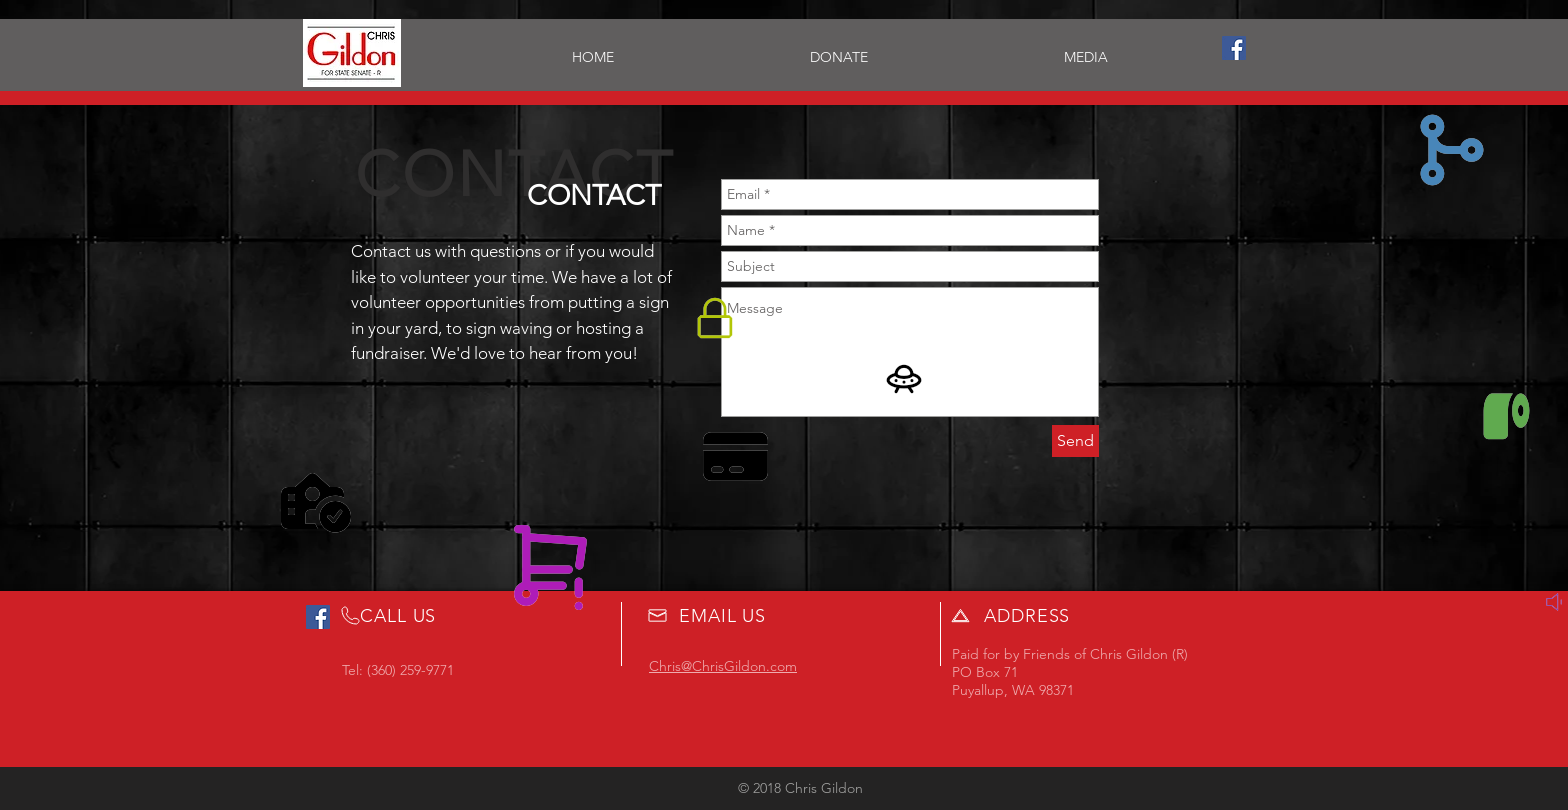 This screenshot has height=810, width=1568. I want to click on merge branches in version control, so click(1452, 150).